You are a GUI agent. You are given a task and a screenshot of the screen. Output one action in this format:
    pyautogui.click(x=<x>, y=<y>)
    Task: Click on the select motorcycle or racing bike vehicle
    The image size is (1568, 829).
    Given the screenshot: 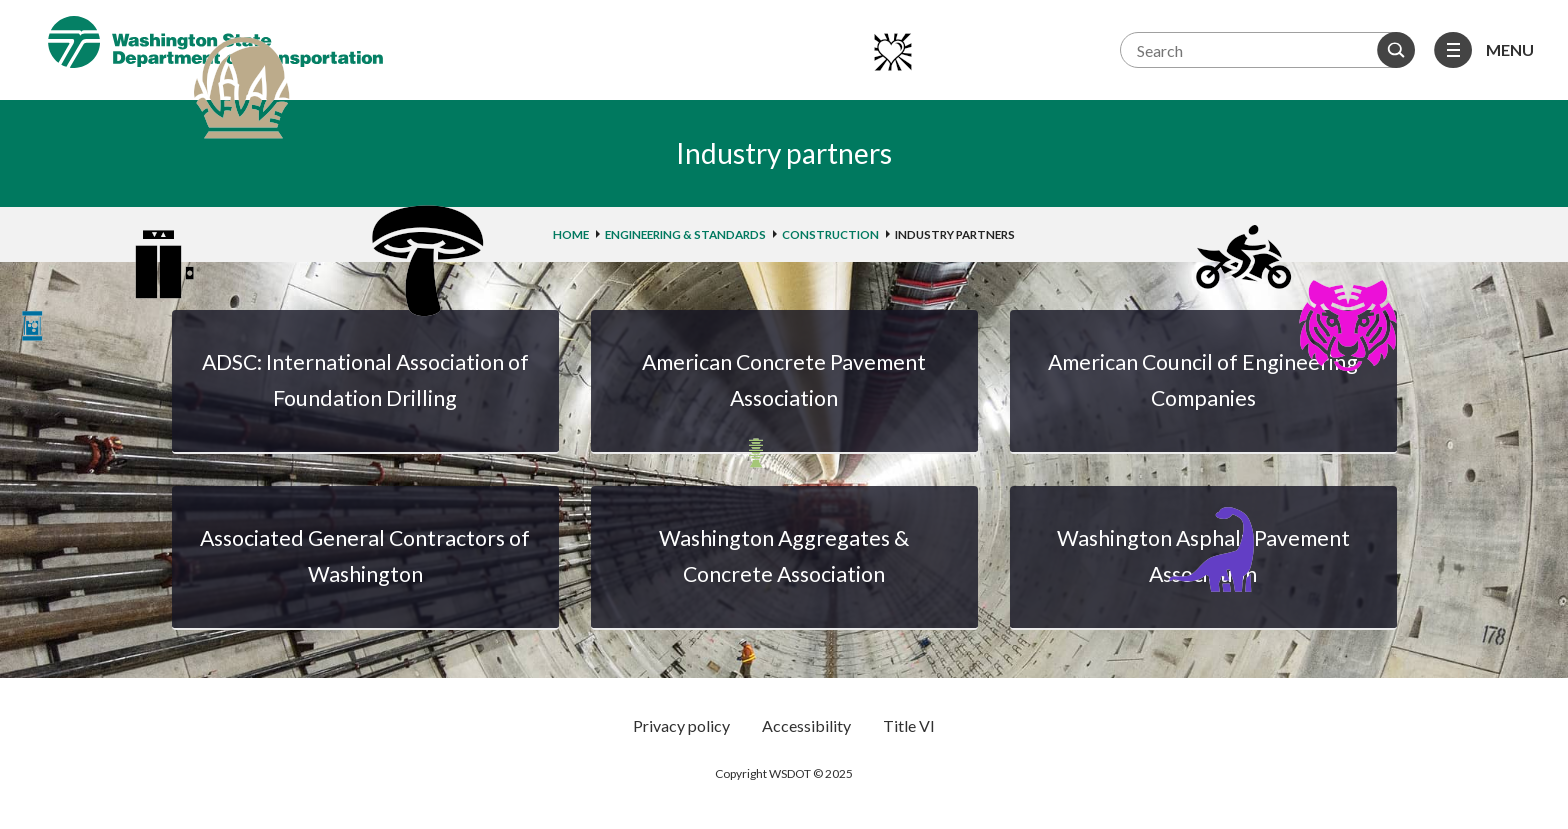 What is the action you would take?
    pyautogui.click(x=1241, y=253)
    